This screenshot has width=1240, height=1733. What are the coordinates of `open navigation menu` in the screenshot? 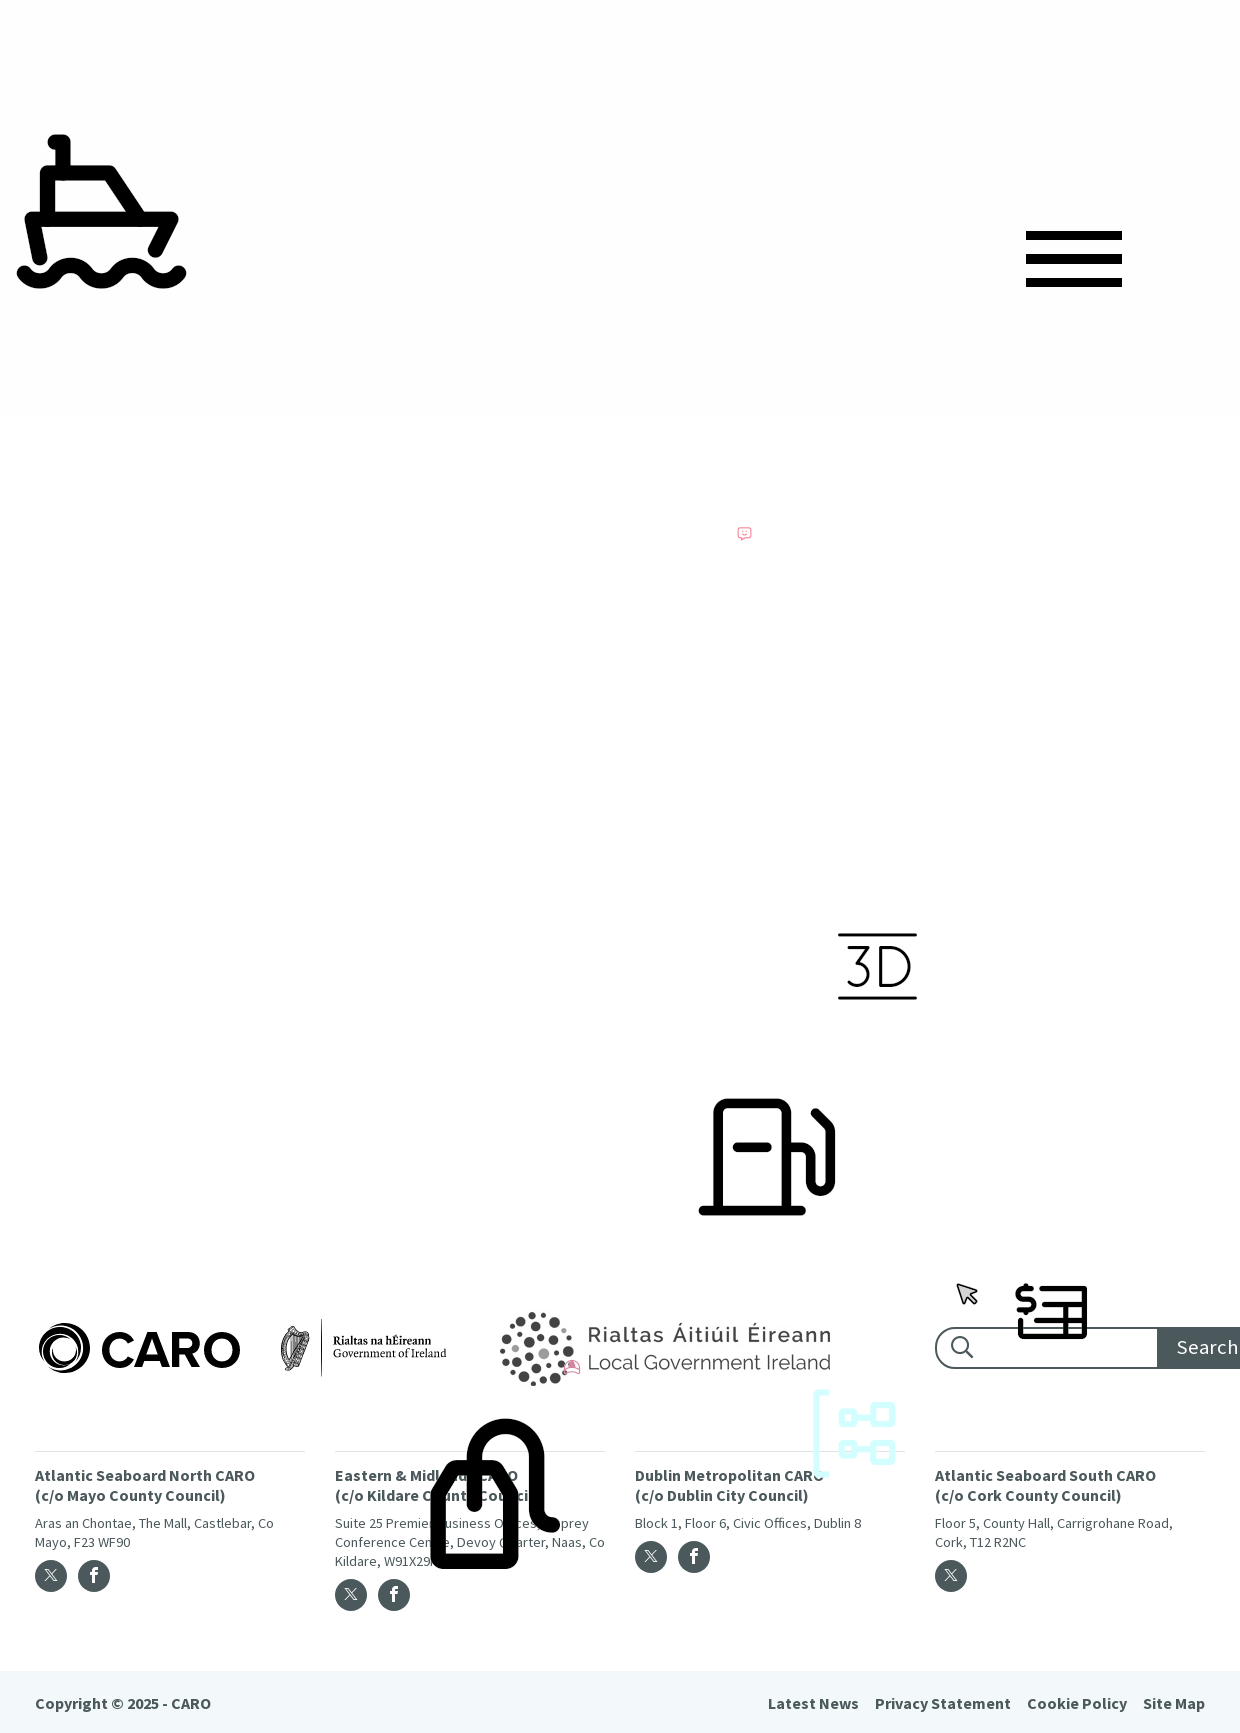 It's located at (1074, 259).